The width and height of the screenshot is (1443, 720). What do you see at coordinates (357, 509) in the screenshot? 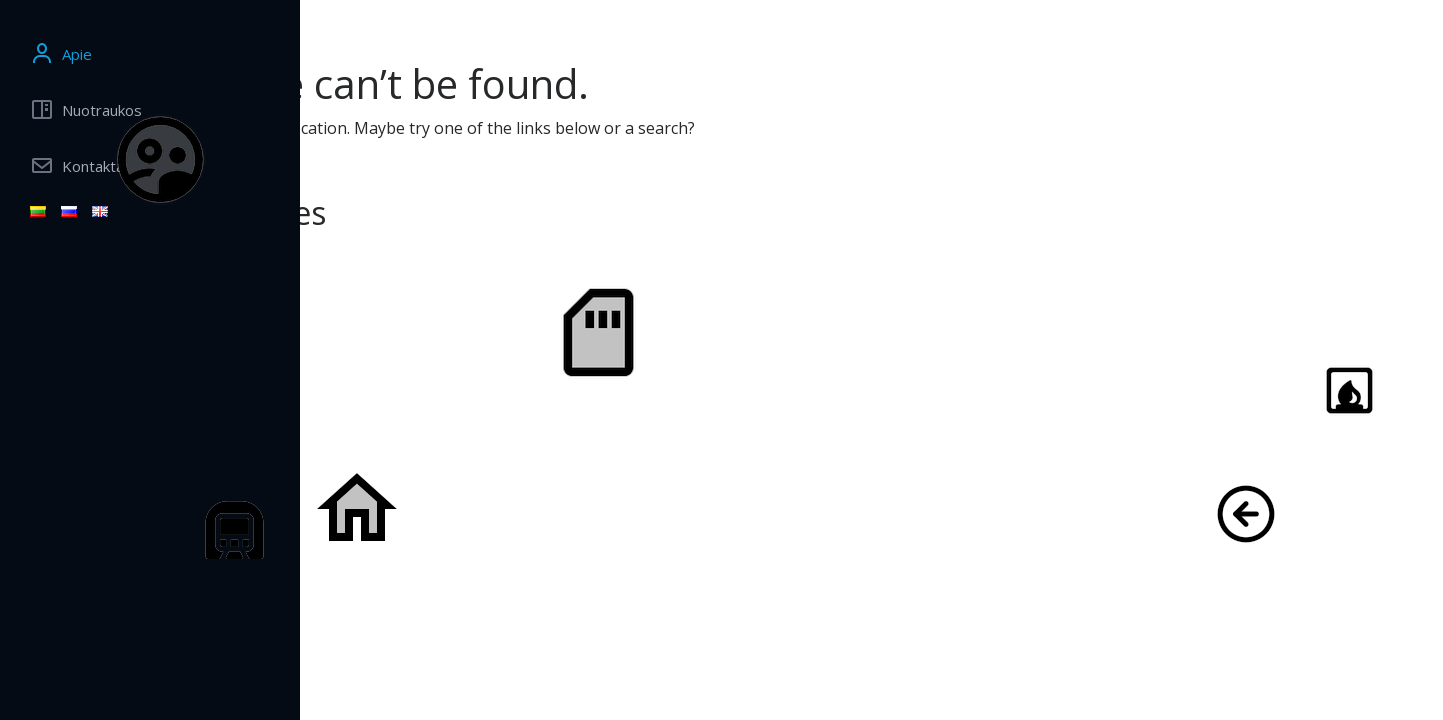
I see `navigate to the home screen` at bounding box center [357, 509].